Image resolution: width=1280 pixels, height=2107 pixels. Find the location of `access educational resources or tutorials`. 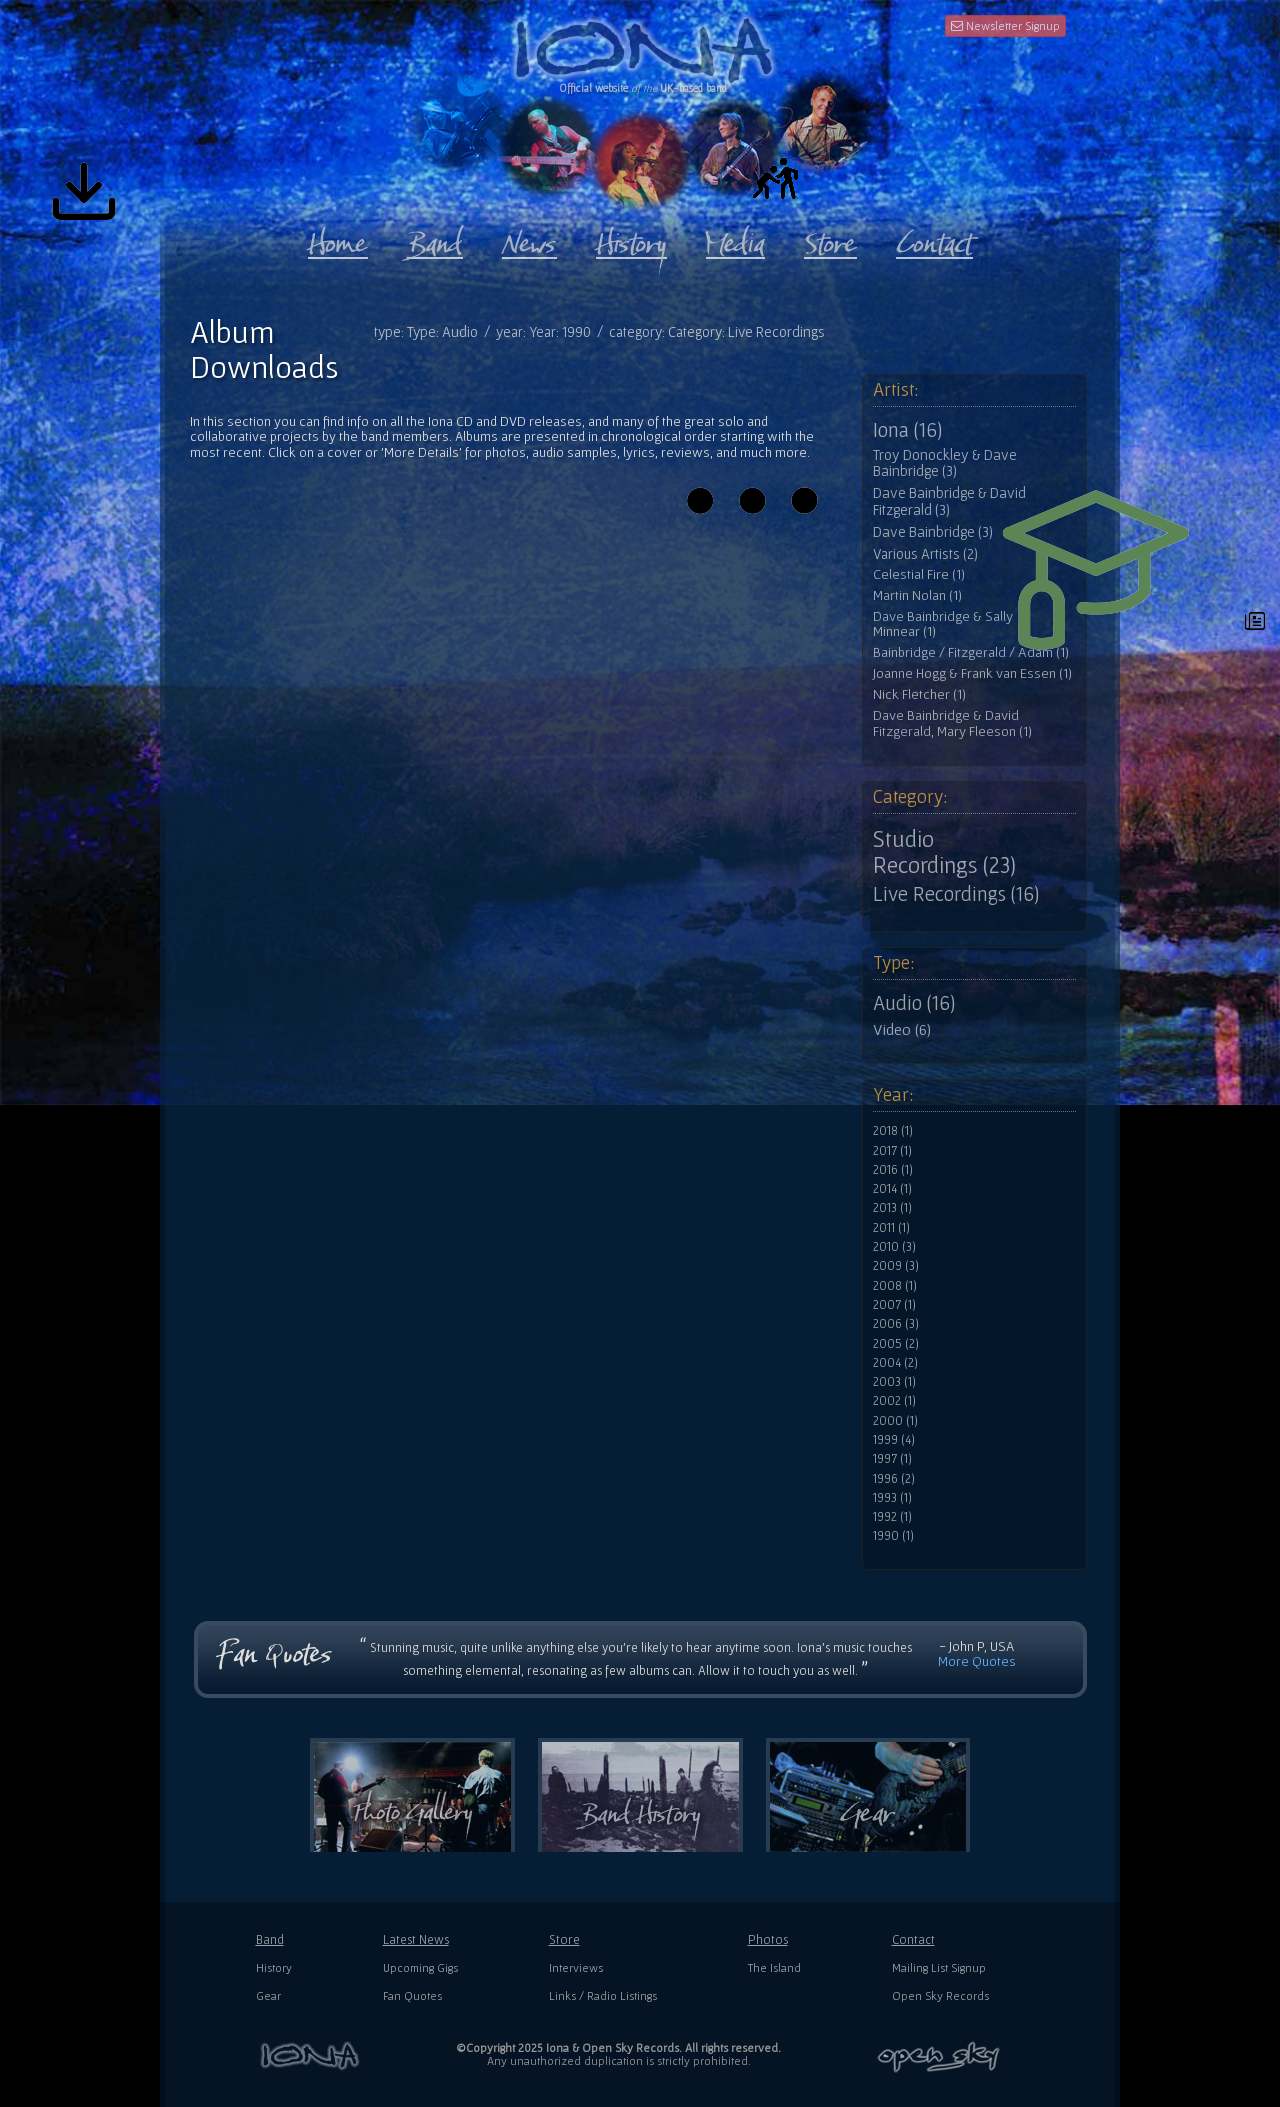

access educational resources or tutorials is located at coordinates (1096, 568).